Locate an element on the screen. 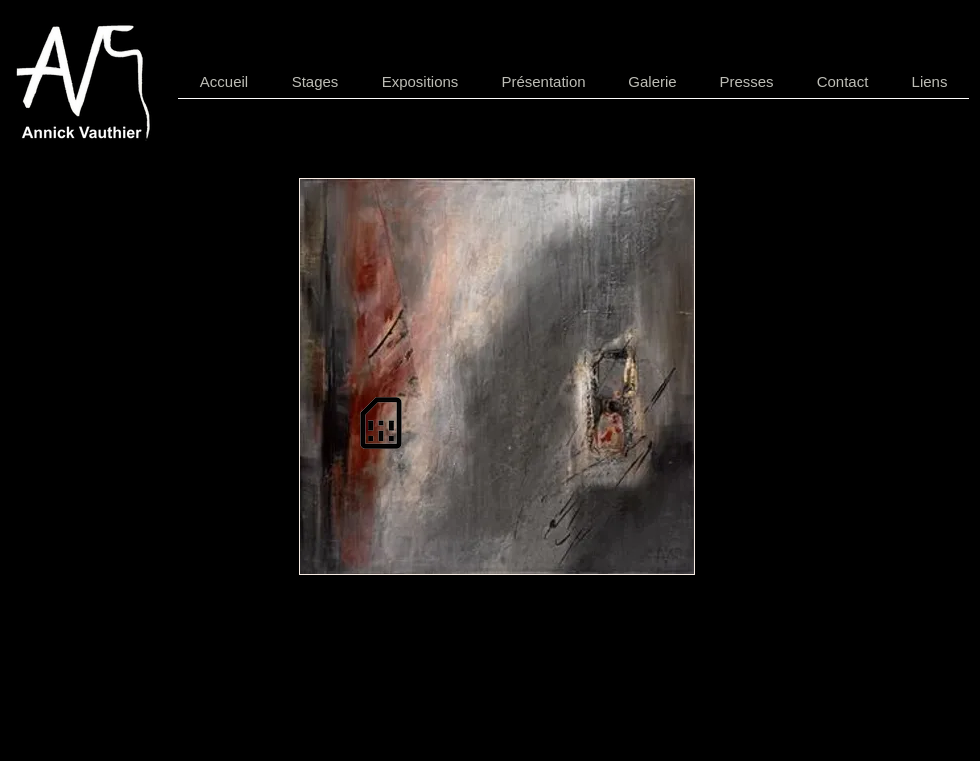 This screenshot has width=980, height=761. view organizational hierarchy or structure is located at coordinates (410, 669).